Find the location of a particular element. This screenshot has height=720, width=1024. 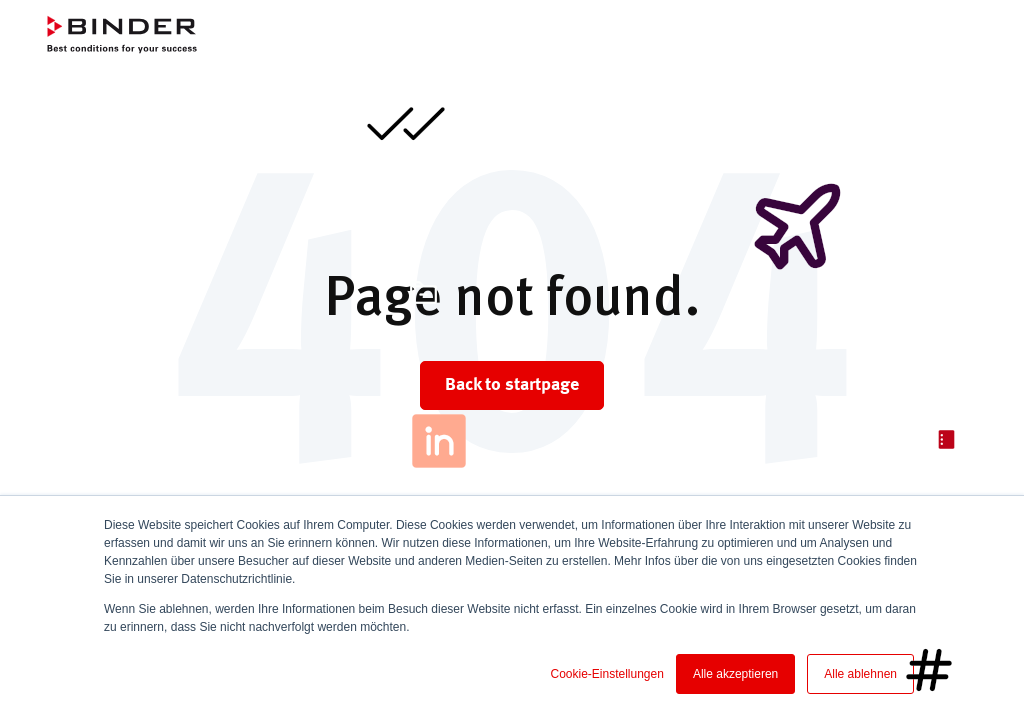

indicates all items have been completed or verified is located at coordinates (406, 125).